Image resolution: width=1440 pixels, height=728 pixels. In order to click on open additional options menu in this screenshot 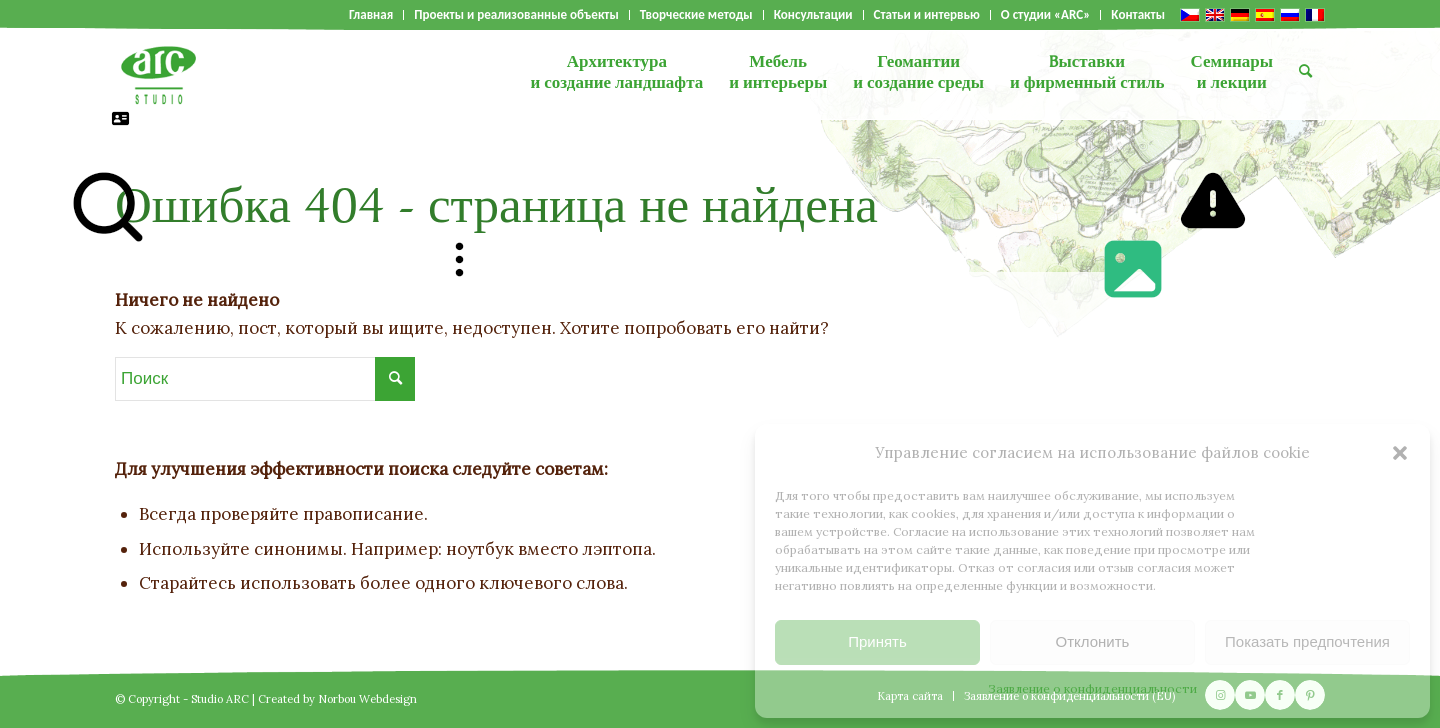, I will do `click(459, 259)`.